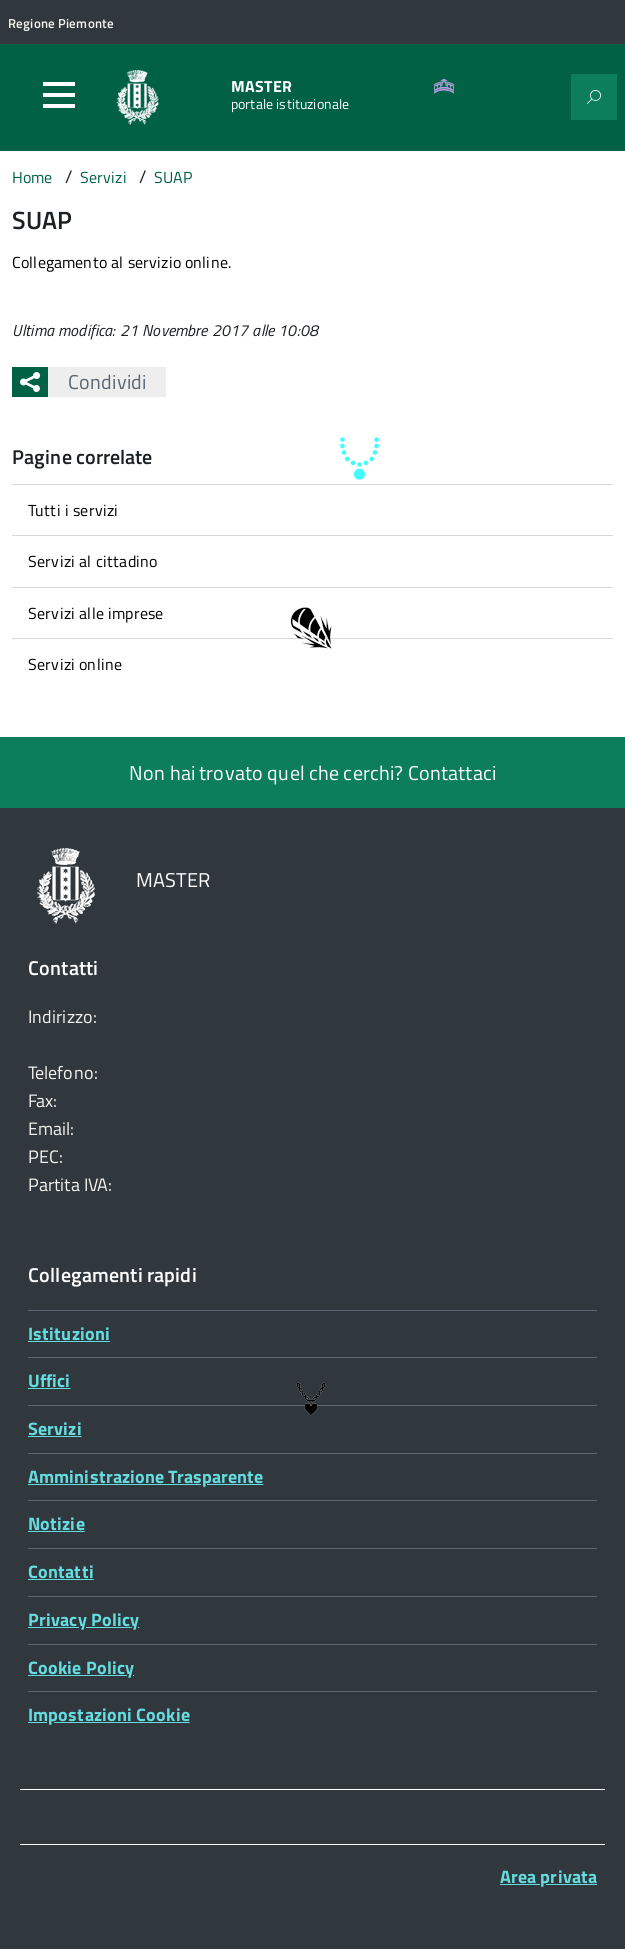  I want to click on explore Venice or Italian landmarks, so click(444, 88).